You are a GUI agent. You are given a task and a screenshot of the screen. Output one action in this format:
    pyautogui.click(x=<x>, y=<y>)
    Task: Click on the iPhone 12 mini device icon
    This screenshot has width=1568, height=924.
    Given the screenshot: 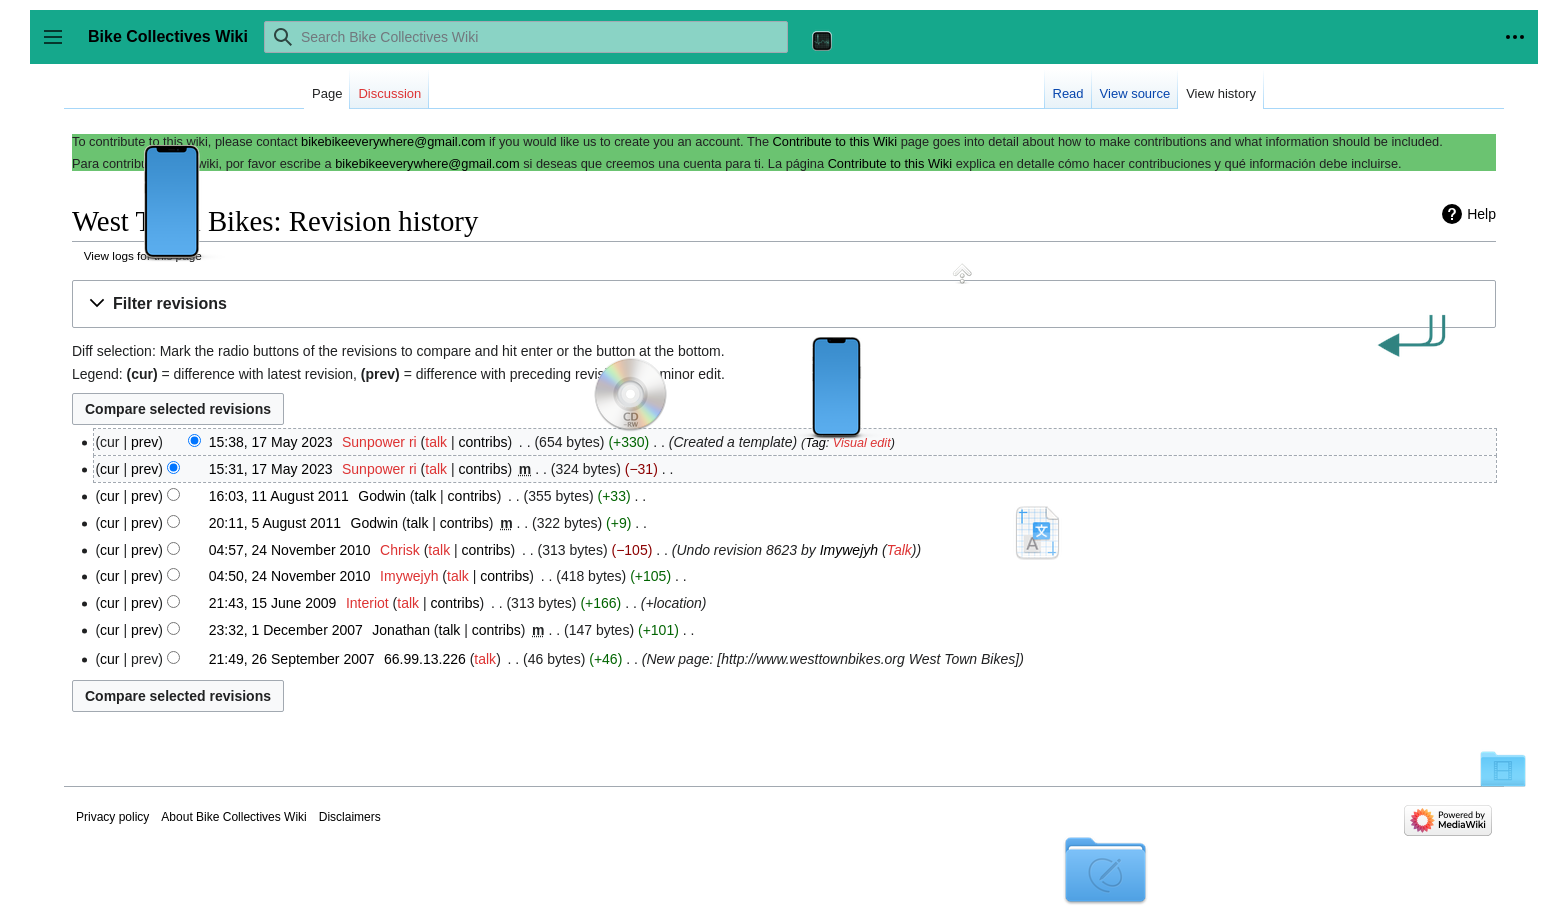 What is the action you would take?
    pyautogui.click(x=171, y=203)
    